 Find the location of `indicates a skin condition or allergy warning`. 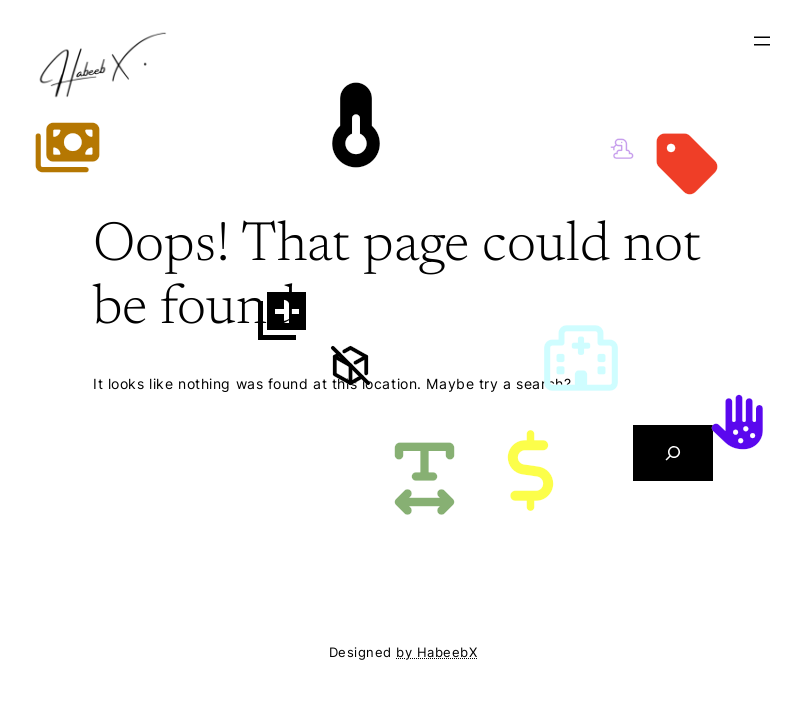

indicates a skin condition or allergy warning is located at coordinates (739, 422).